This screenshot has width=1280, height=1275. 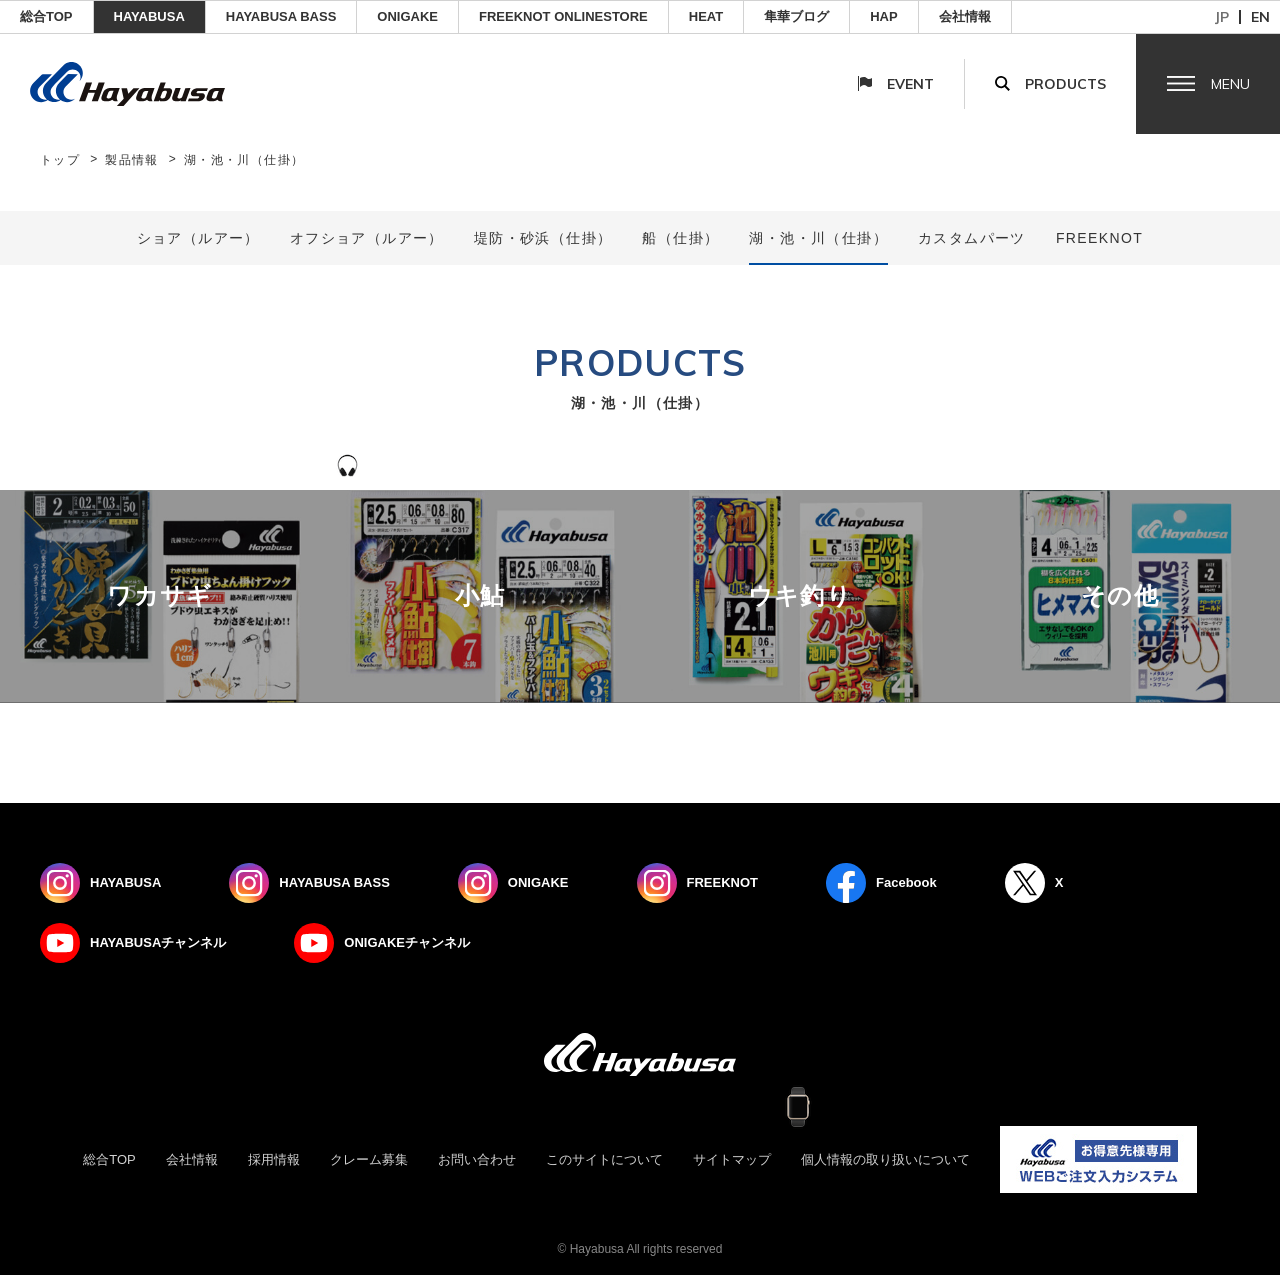 I want to click on apple watch device icon, so click(x=798, y=1107).